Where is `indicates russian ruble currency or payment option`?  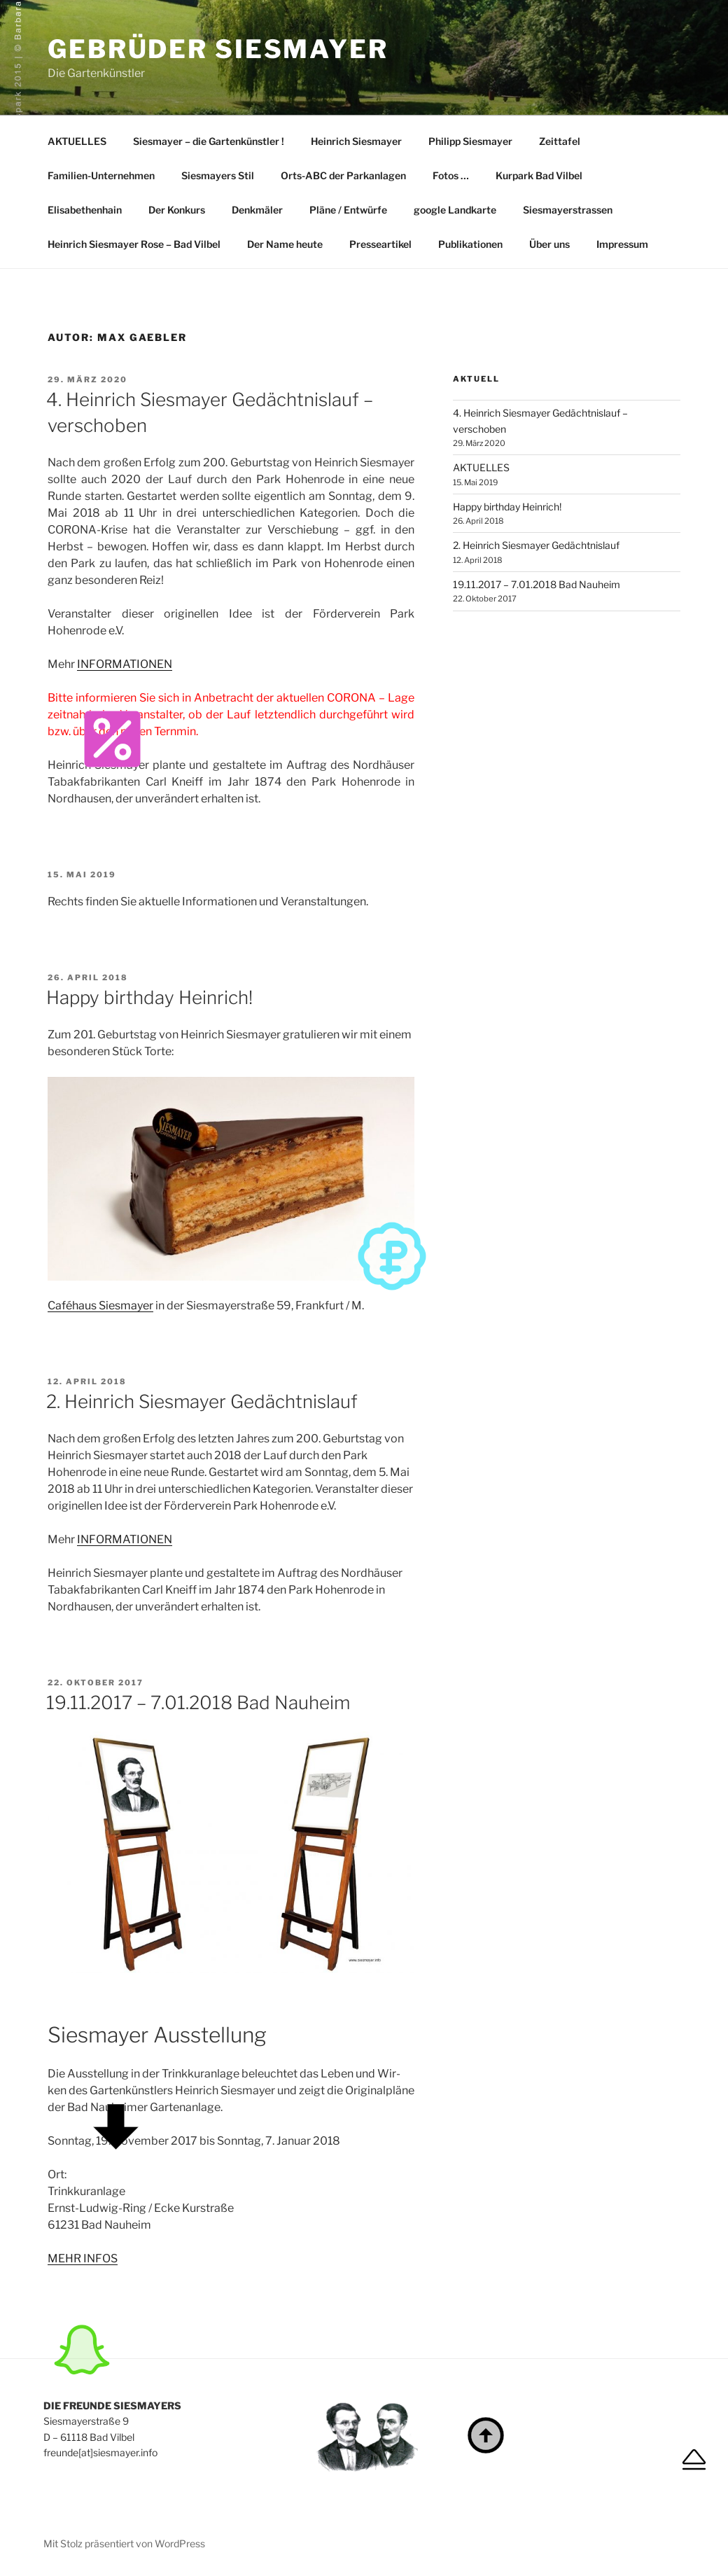
indicates russian ruble currency or payment option is located at coordinates (392, 1256).